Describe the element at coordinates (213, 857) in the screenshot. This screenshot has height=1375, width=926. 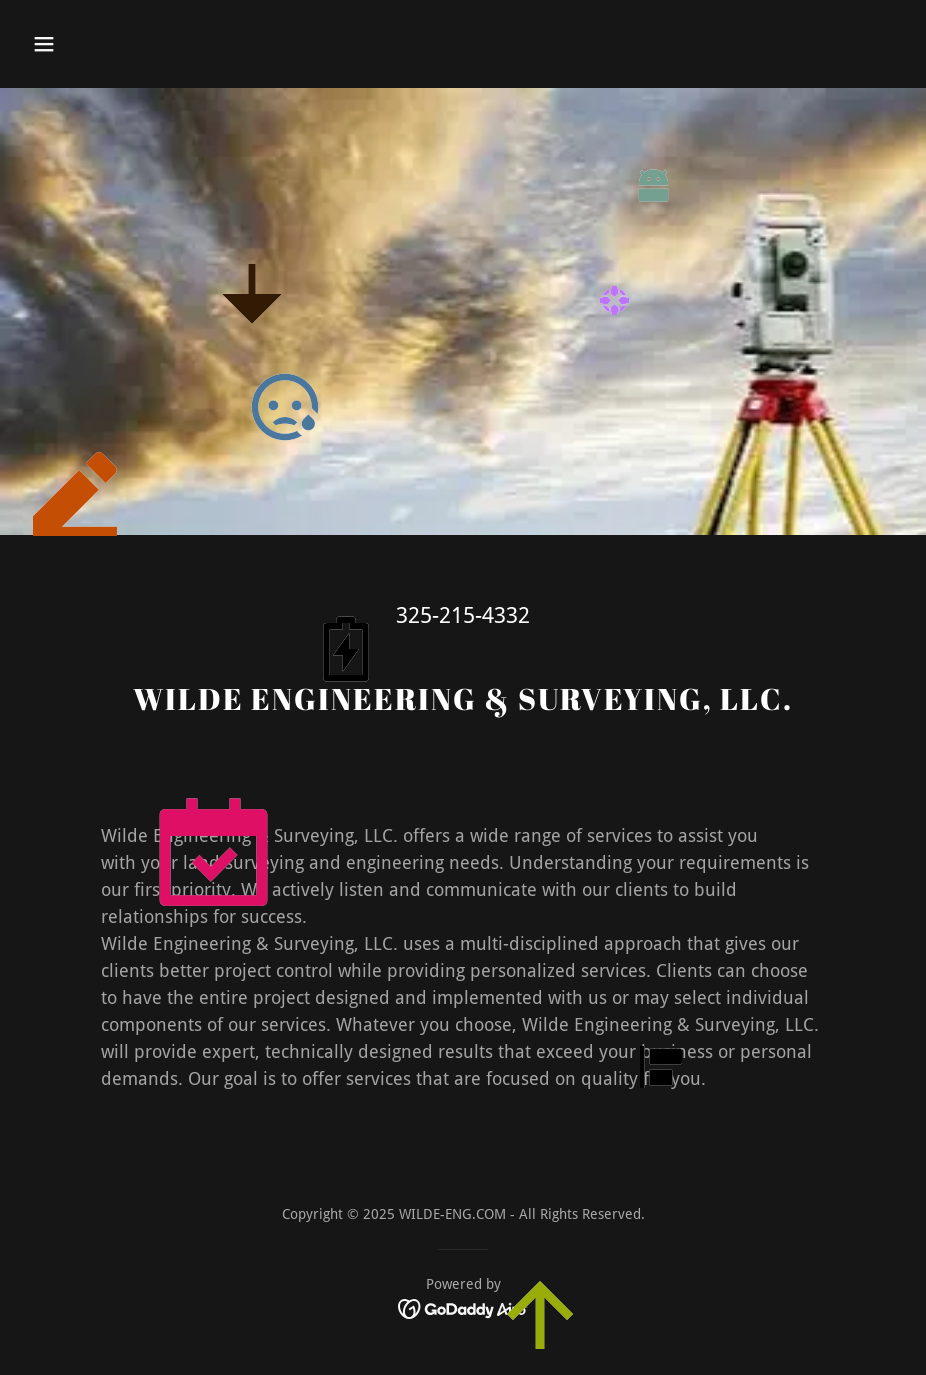
I see `confirm a scheduled event or appointment` at that location.